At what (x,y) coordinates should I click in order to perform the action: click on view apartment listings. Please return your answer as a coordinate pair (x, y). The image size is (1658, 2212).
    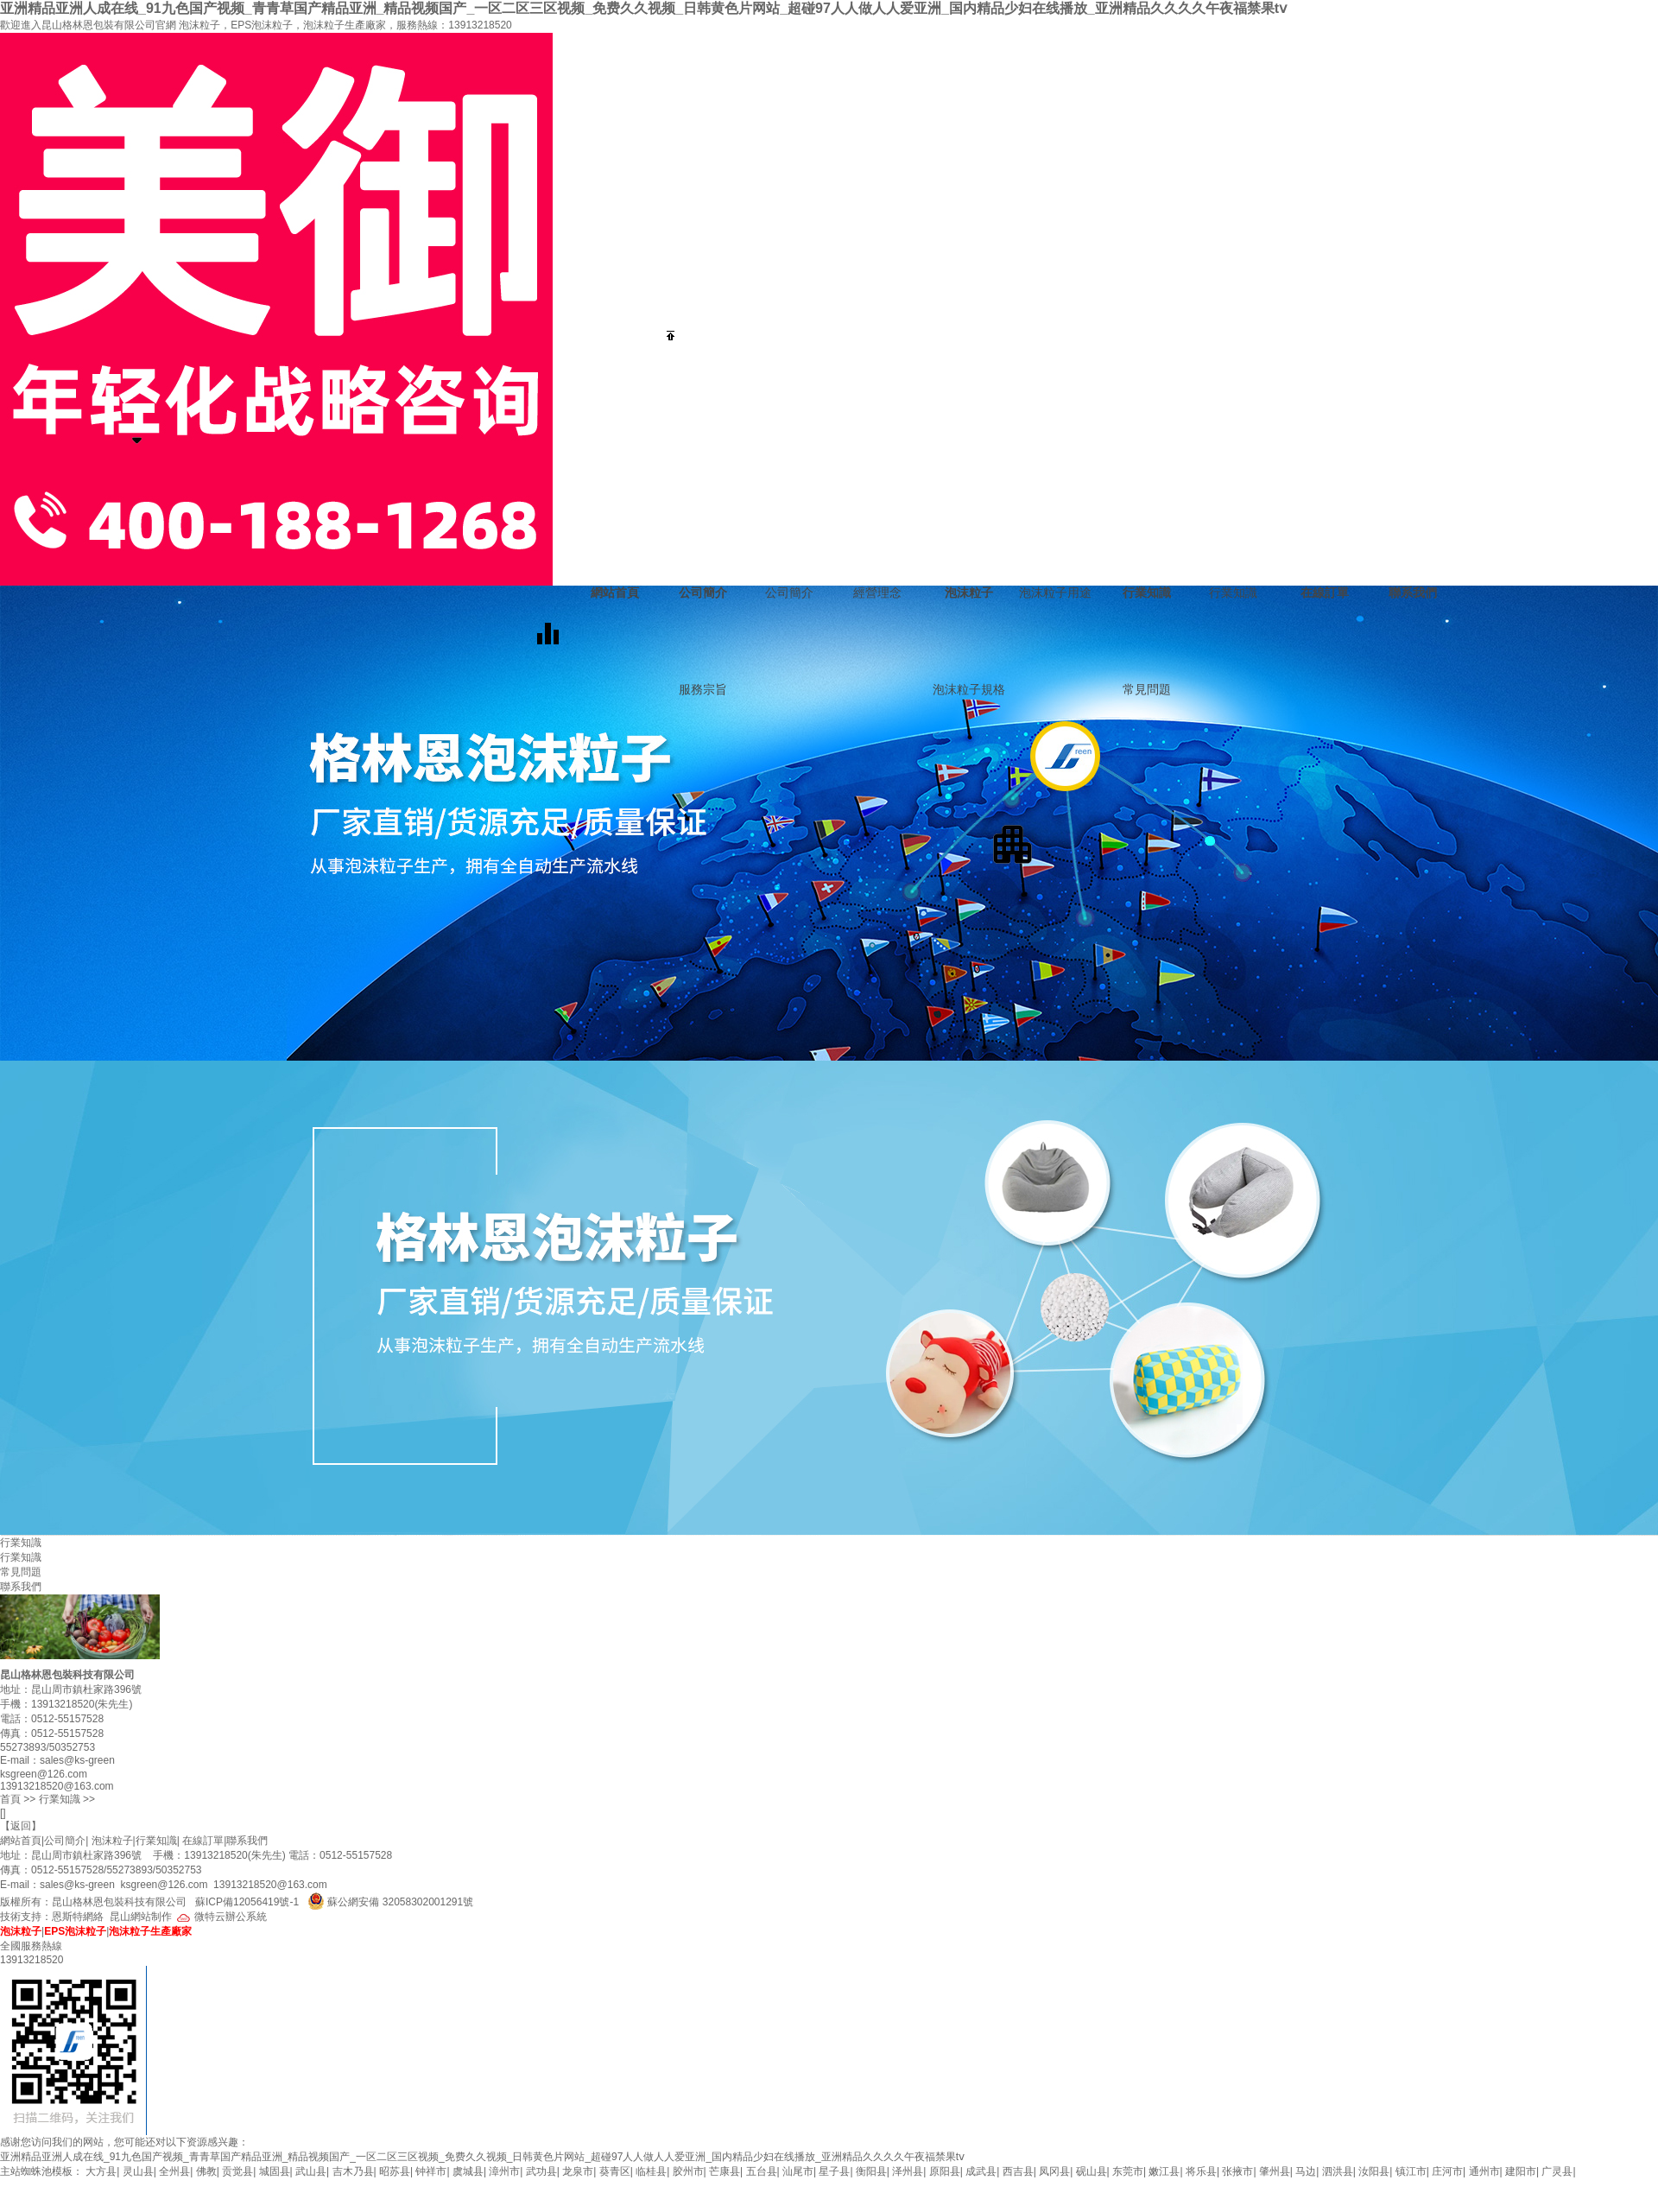
    Looking at the image, I should click on (1012, 844).